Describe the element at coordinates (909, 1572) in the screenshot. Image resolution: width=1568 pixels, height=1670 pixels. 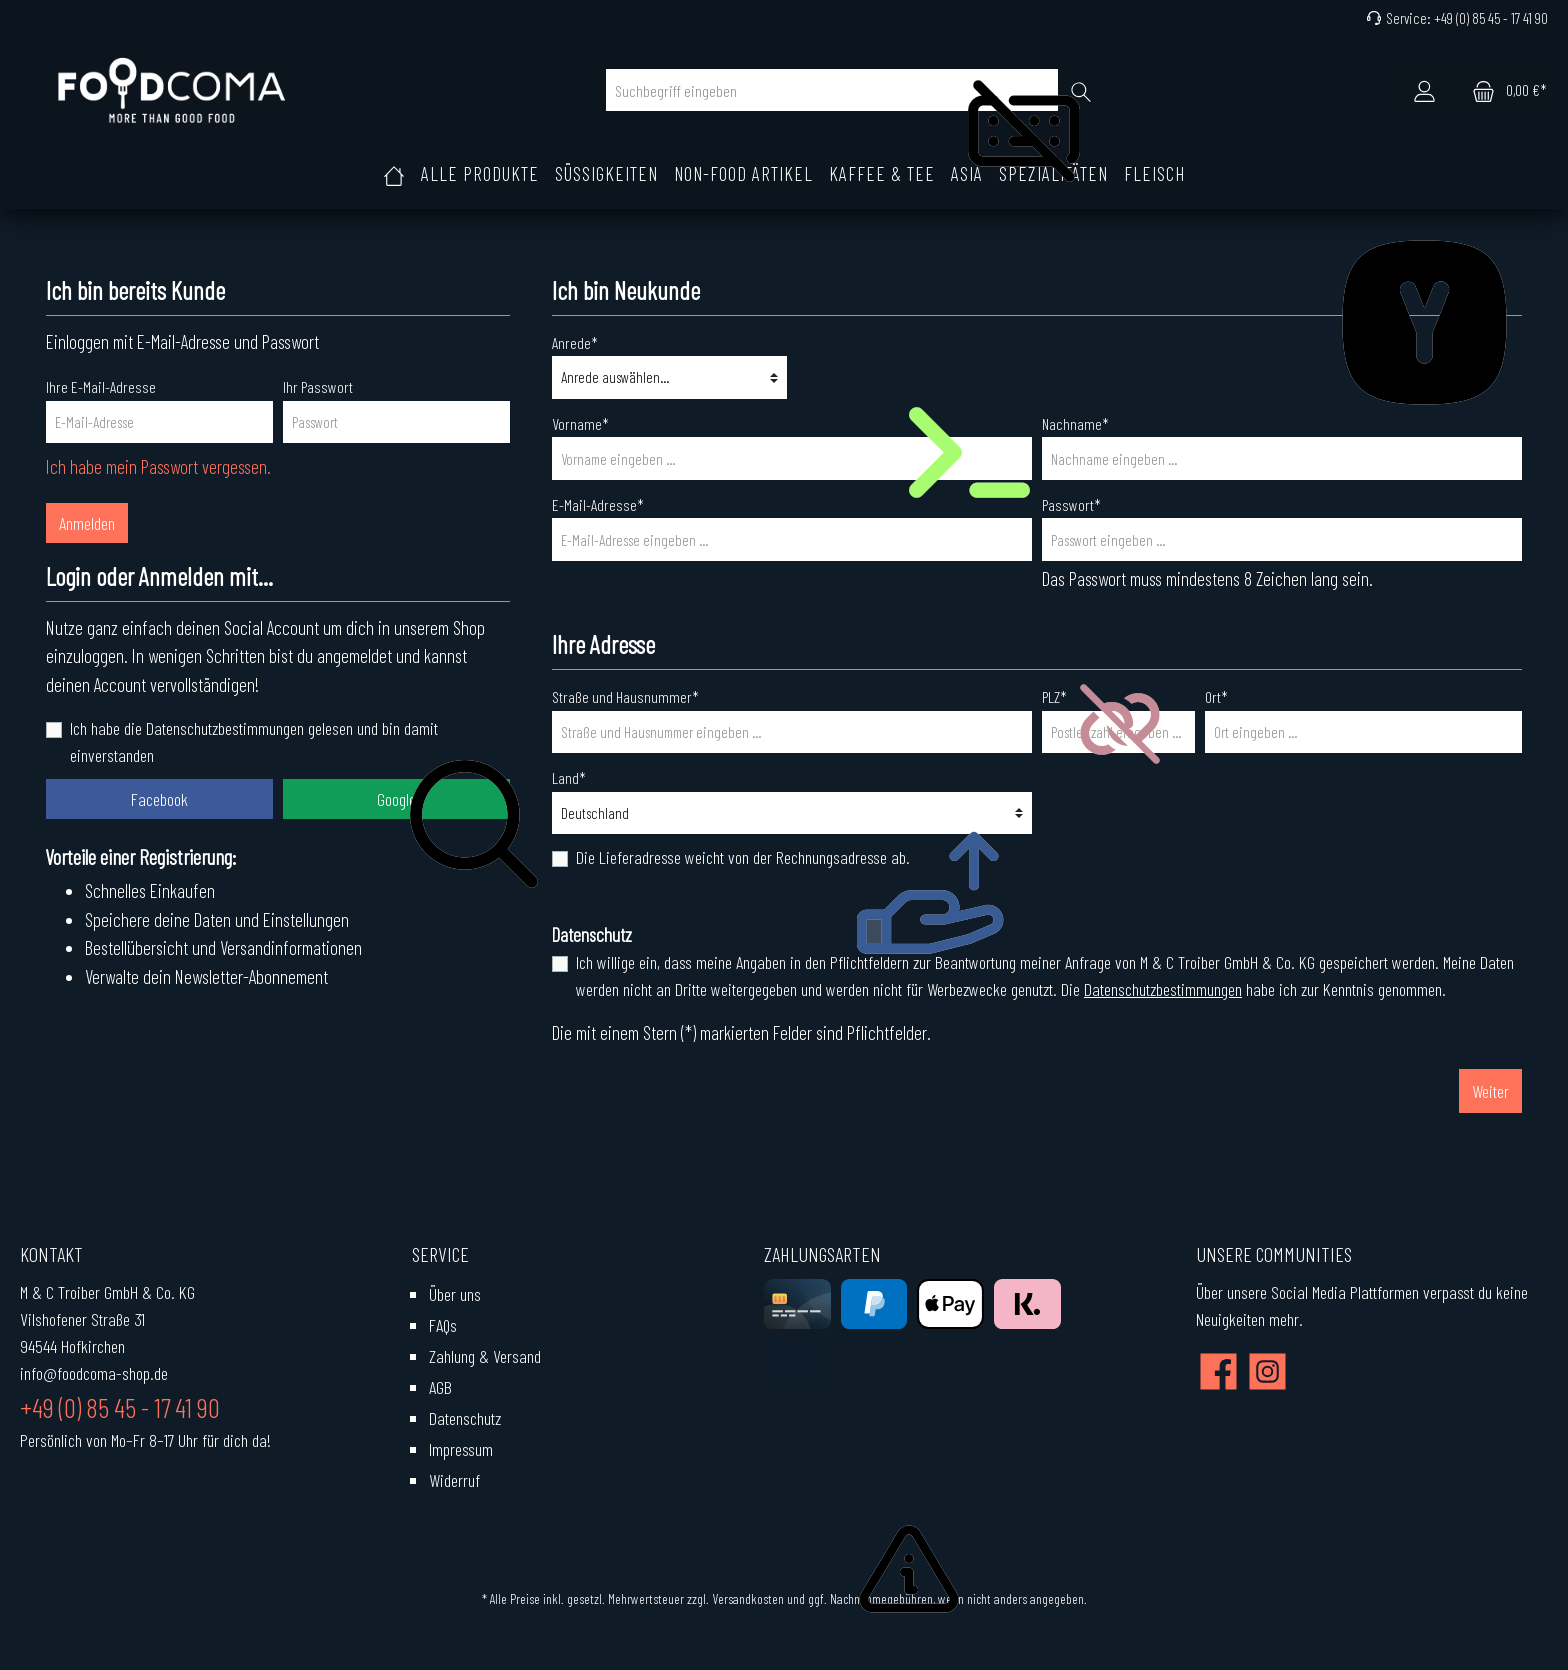
I see `view important information or notice` at that location.